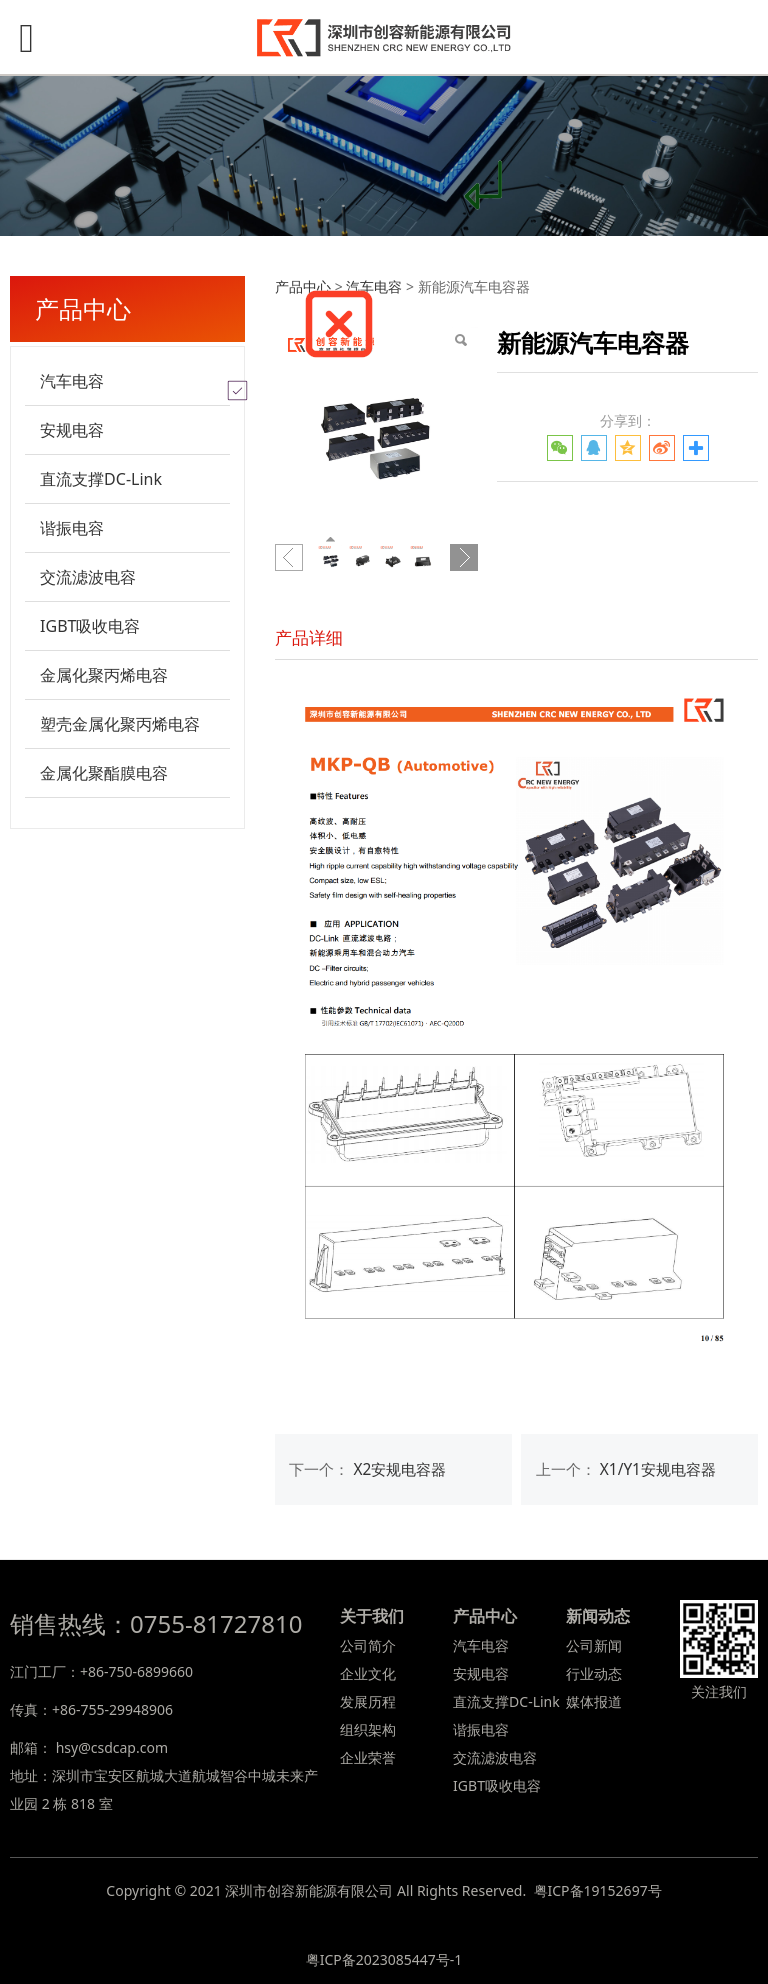 This screenshot has width=768, height=1984. What do you see at coordinates (339, 324) in the screenshot?
I see `close or dismiss a dialog box` at bounding box center [339, 324].